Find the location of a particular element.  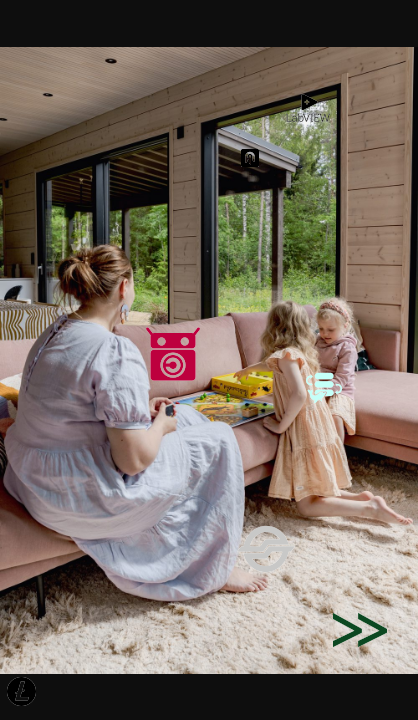

open the Haystack app is located at coordinates (250, 158).